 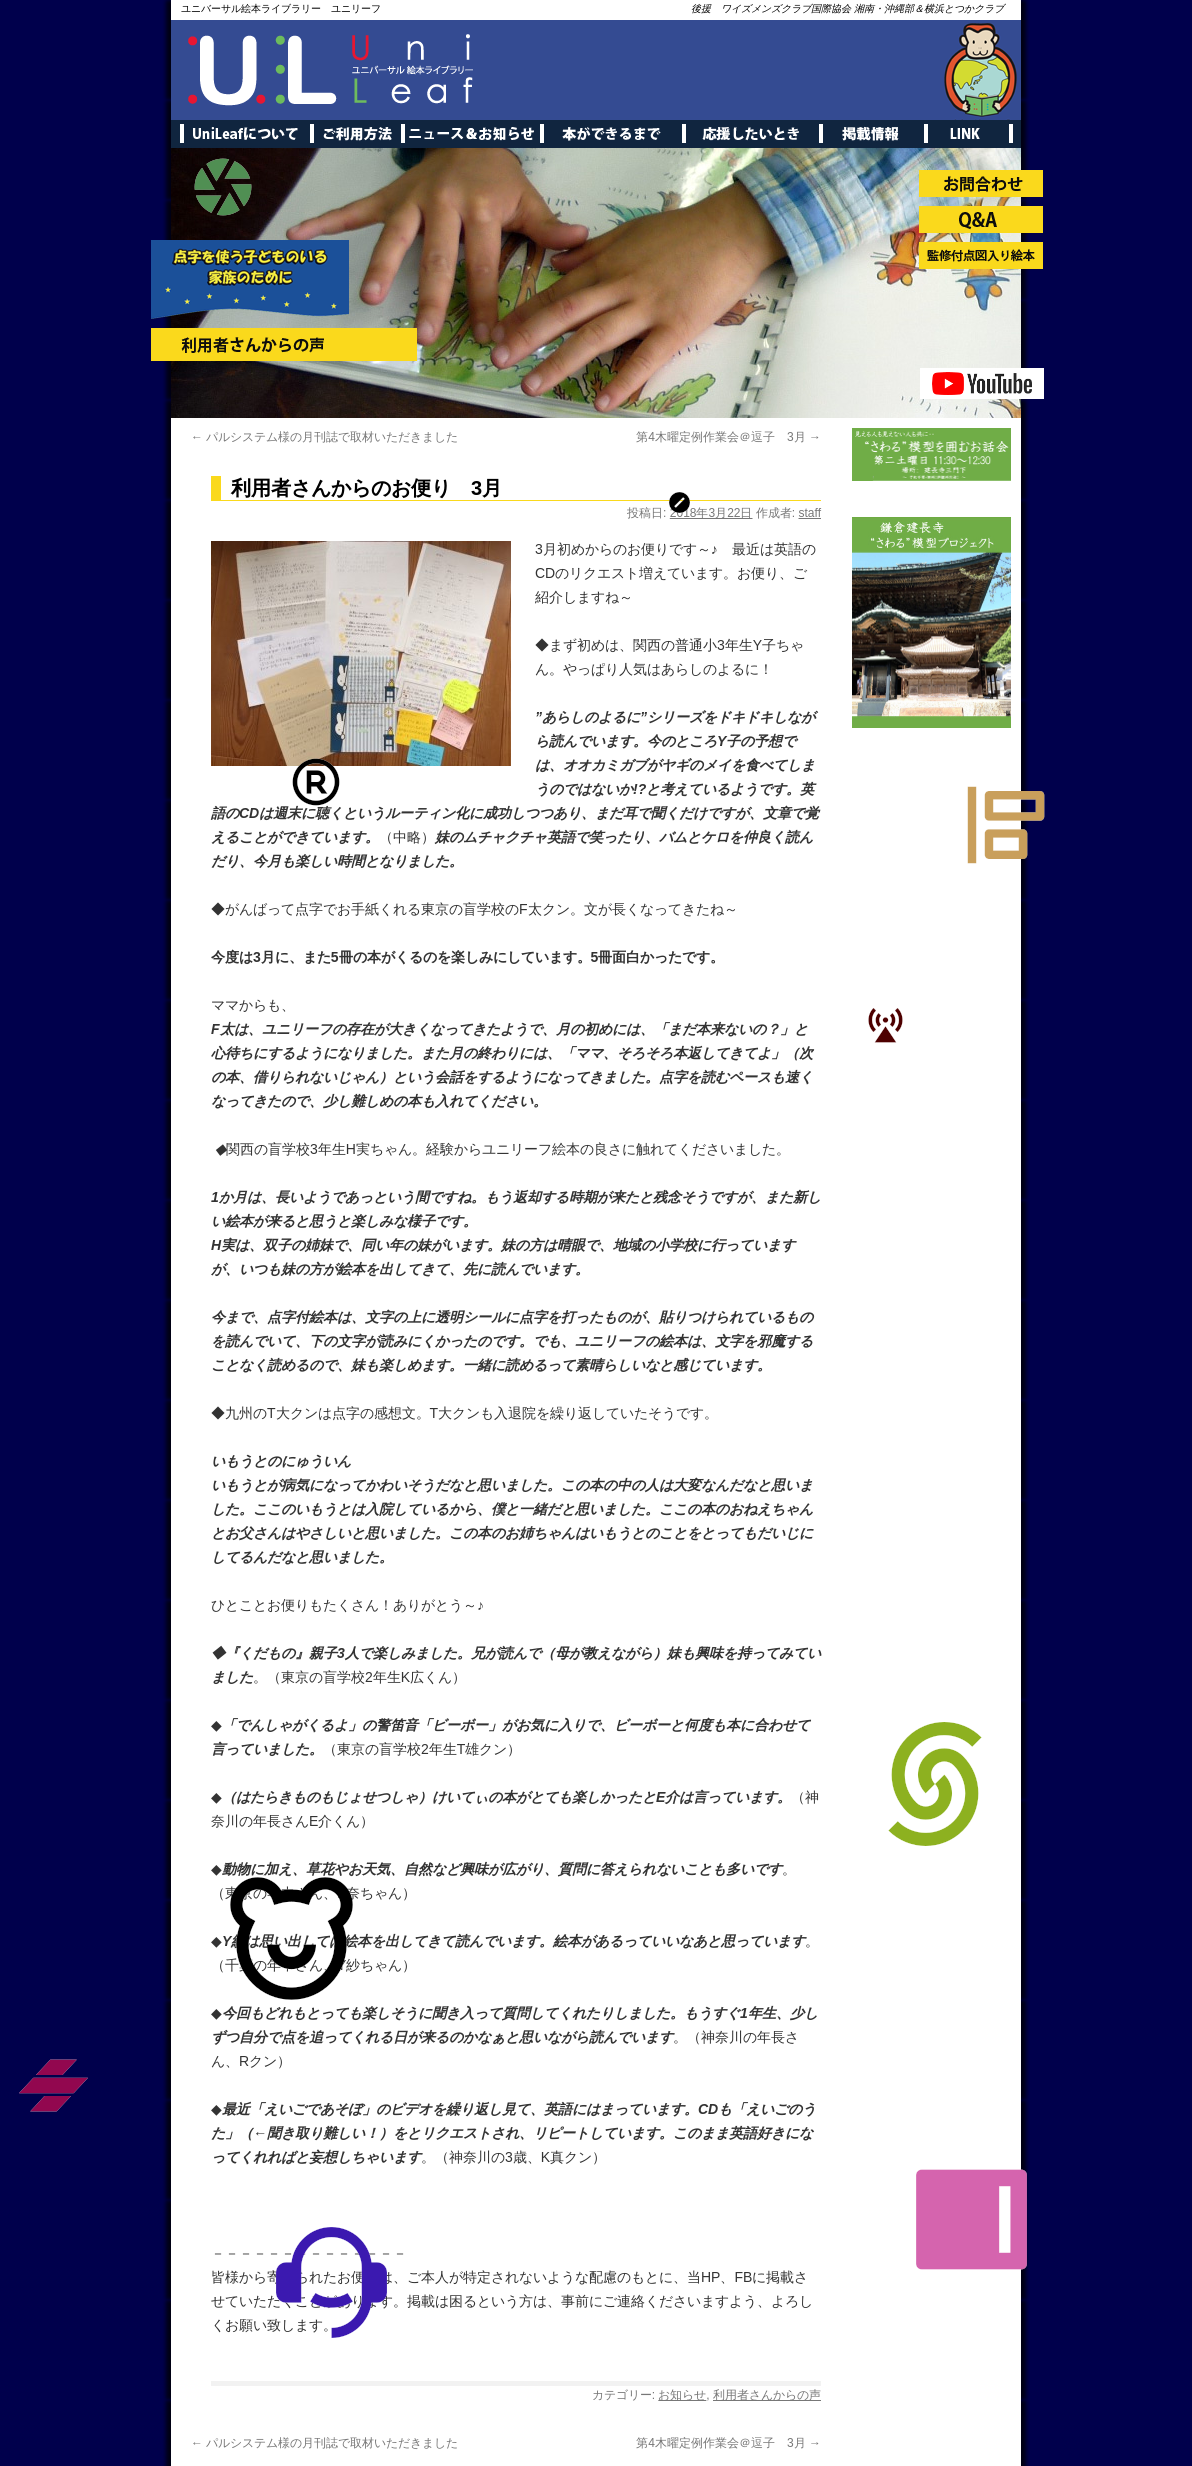 I want to click on stencil brand logo, so click(x=53, y=2085).